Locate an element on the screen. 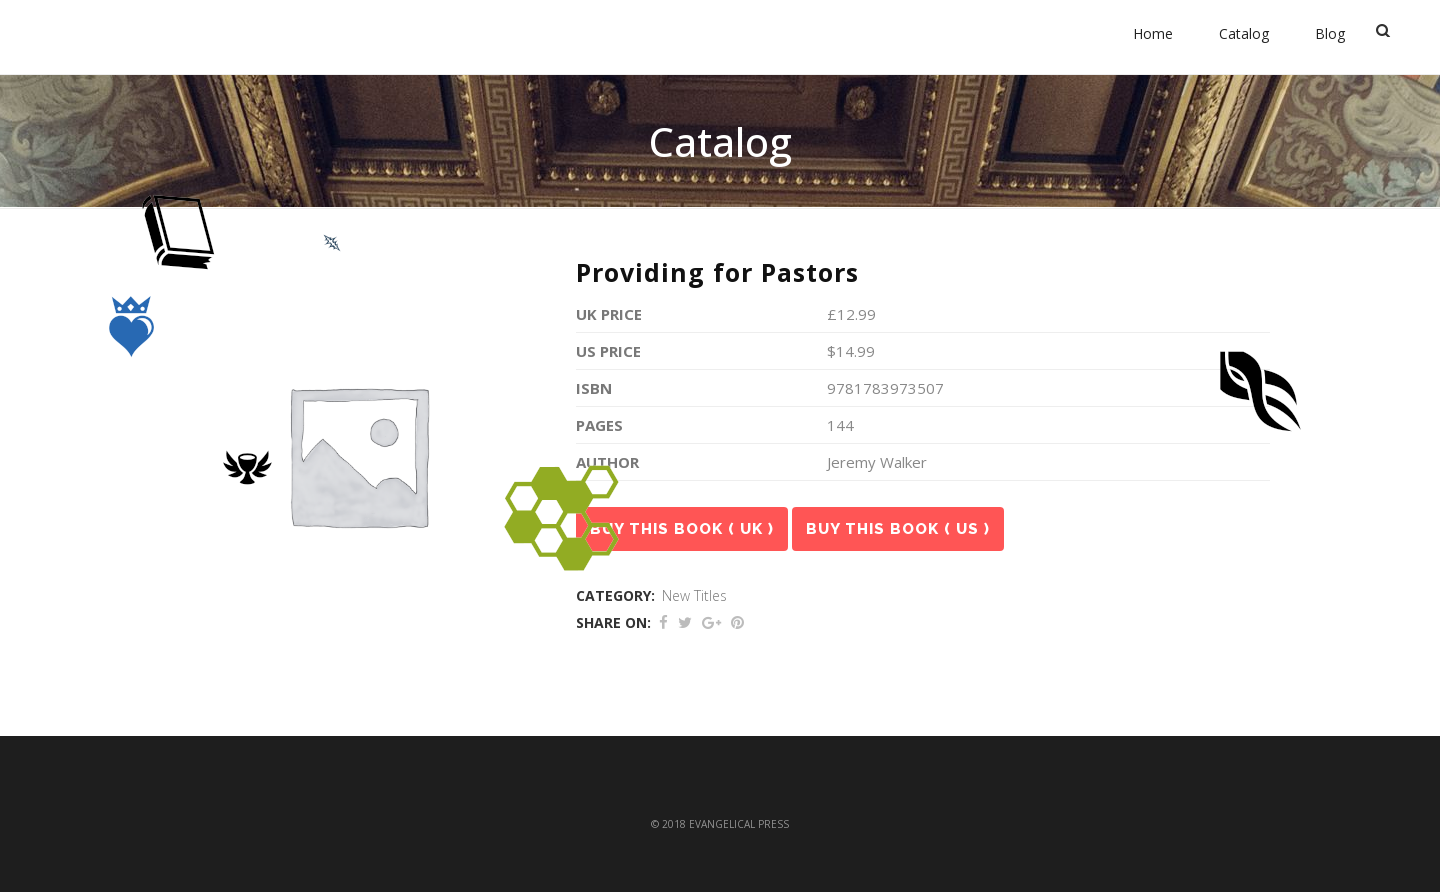  activate tentacle attack ability is located at coordinates (1261, 391).